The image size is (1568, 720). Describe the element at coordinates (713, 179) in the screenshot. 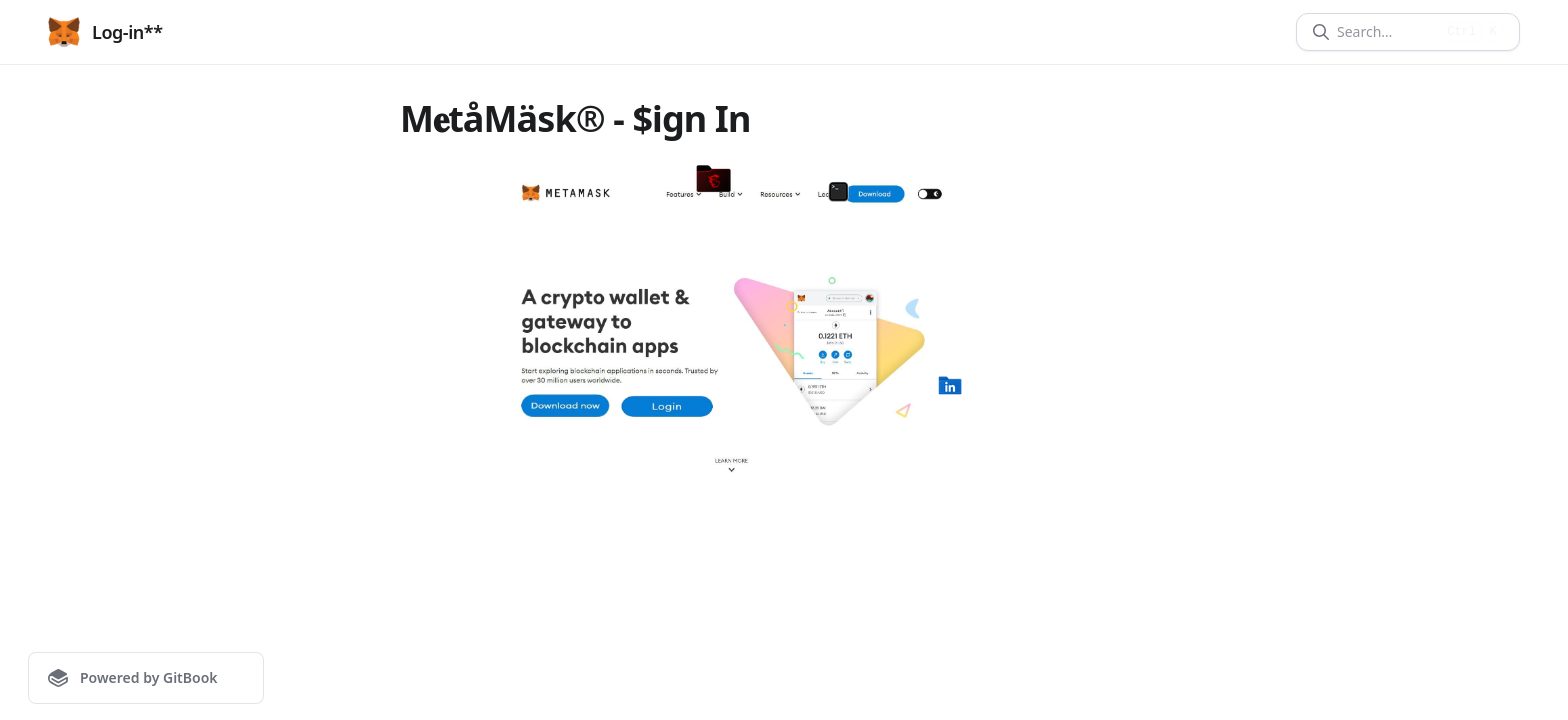

I see `open msi-branded files folder` at that location.